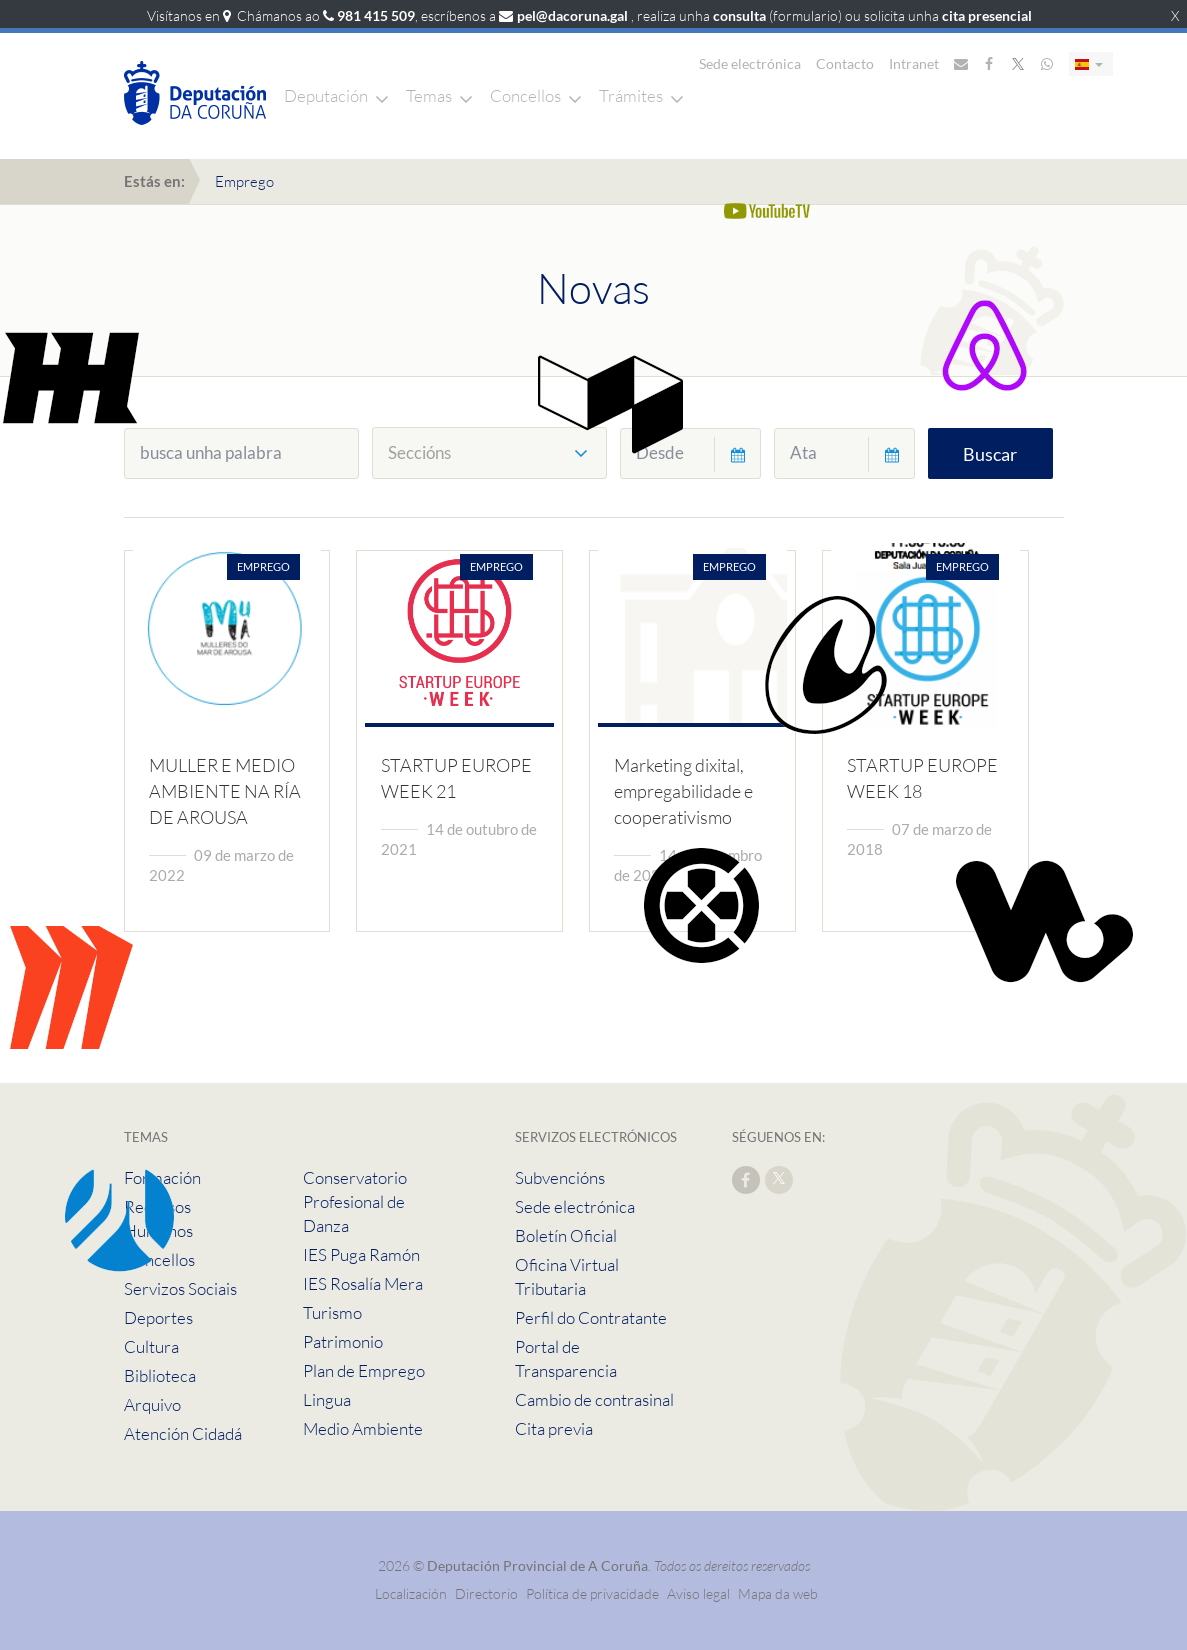  What do you see at coordinates (610, 404) in the screenshot?
I see `open Buildkite CI/CD dashboard` at bounding box center [610, 404].